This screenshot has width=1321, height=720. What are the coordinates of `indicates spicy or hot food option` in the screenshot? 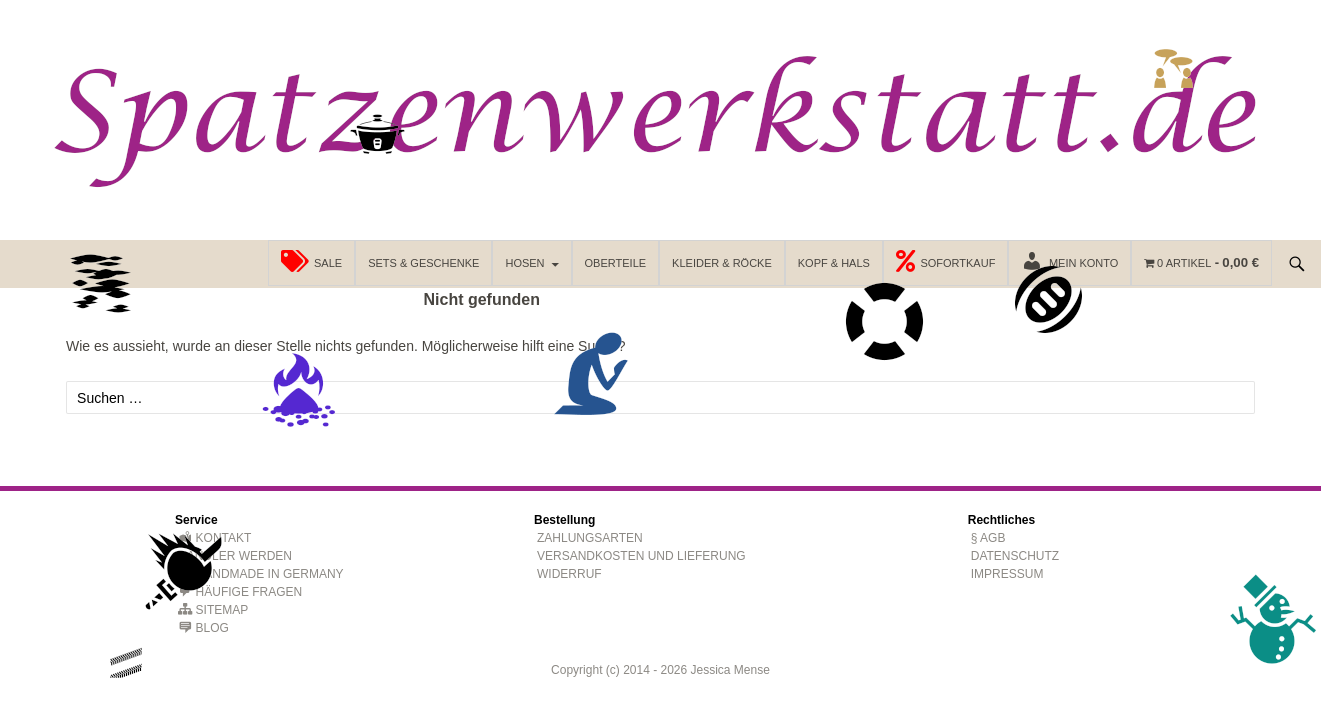 It's located at (299, 390).